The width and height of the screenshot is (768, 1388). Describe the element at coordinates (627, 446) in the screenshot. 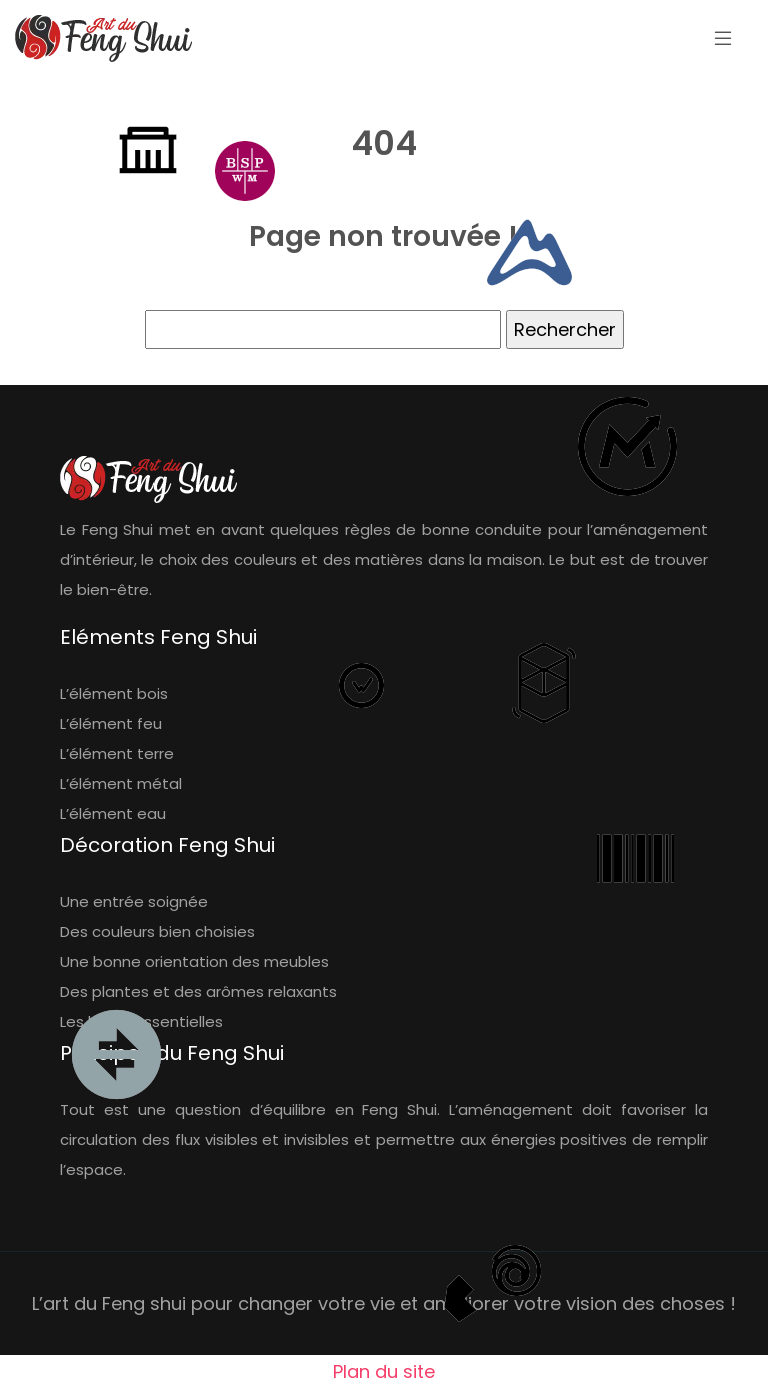

I see `open Mautic marketing automation platform` at that location.